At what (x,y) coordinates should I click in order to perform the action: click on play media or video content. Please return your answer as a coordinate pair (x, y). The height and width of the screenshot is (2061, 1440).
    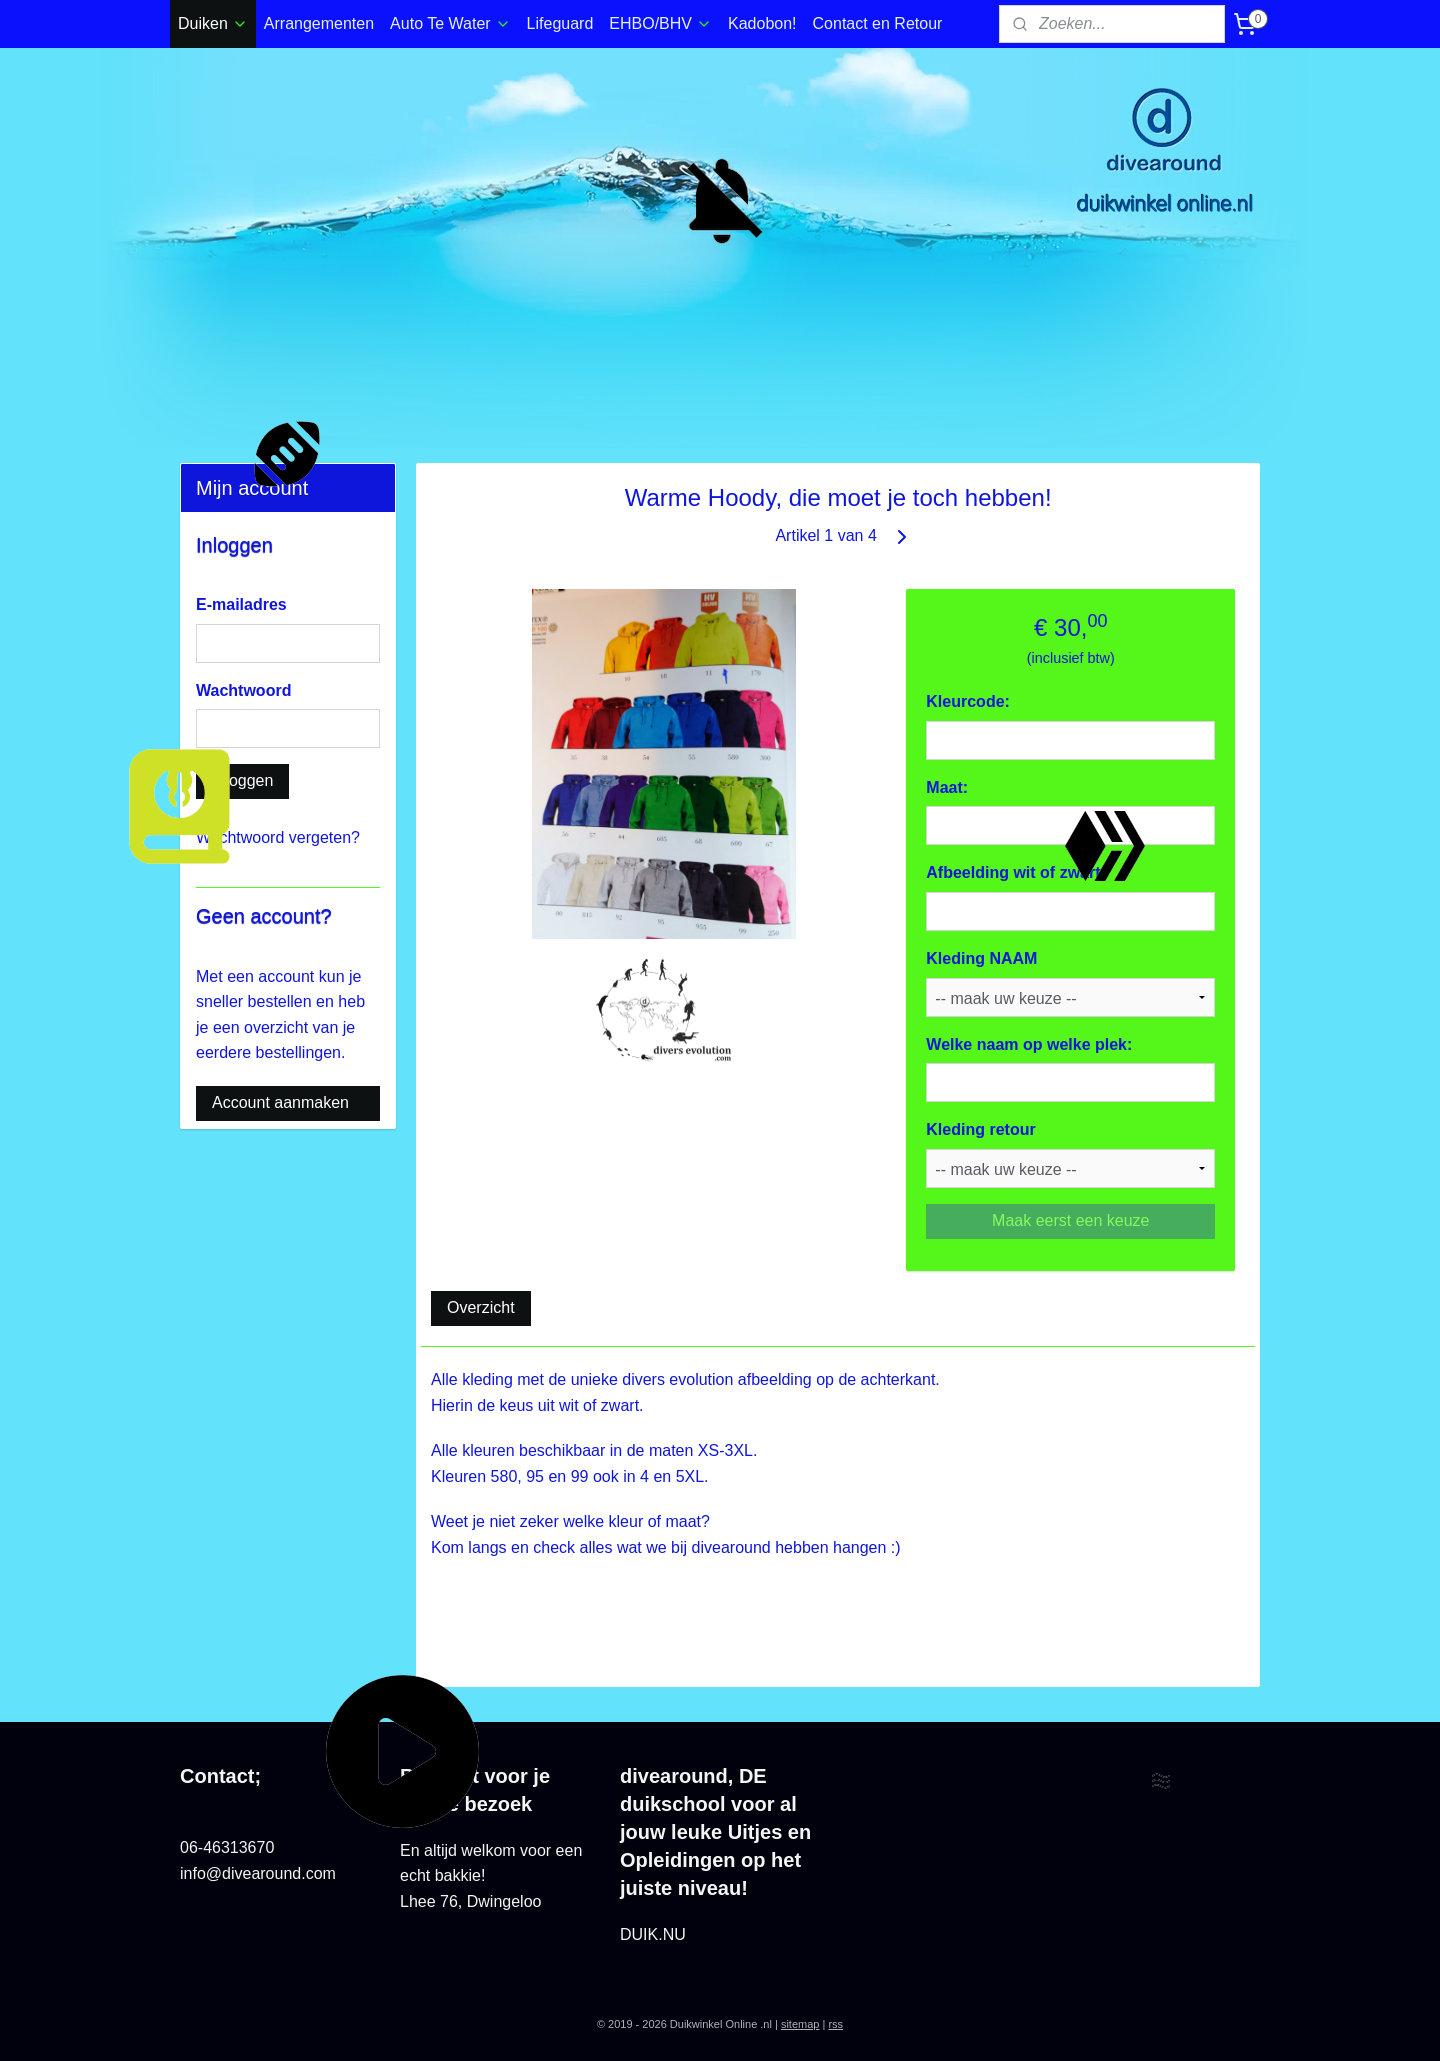
    Looking at the image, I should click on (402, 1751).